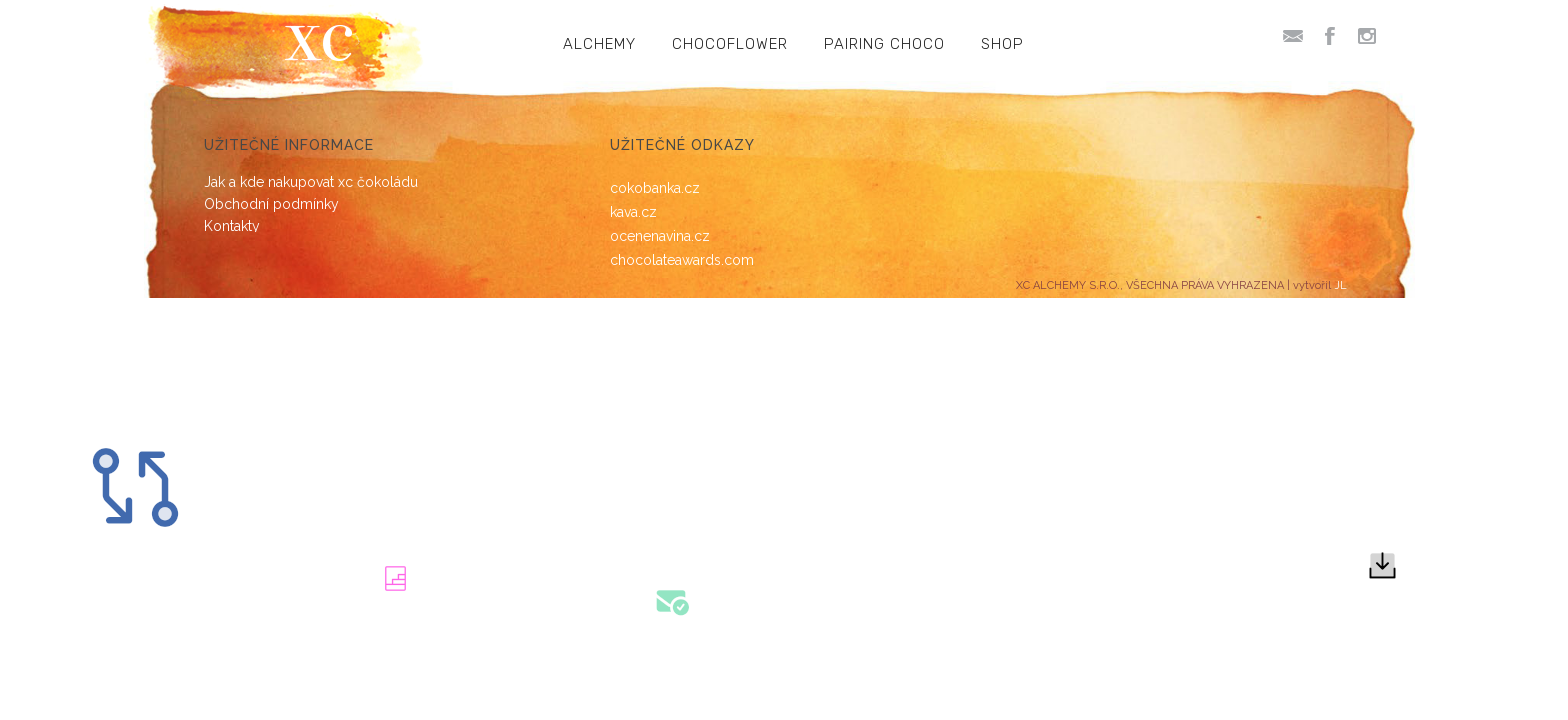 The image size is (1568, 720). I want to click on download a file to your device, so click(1382, 566).